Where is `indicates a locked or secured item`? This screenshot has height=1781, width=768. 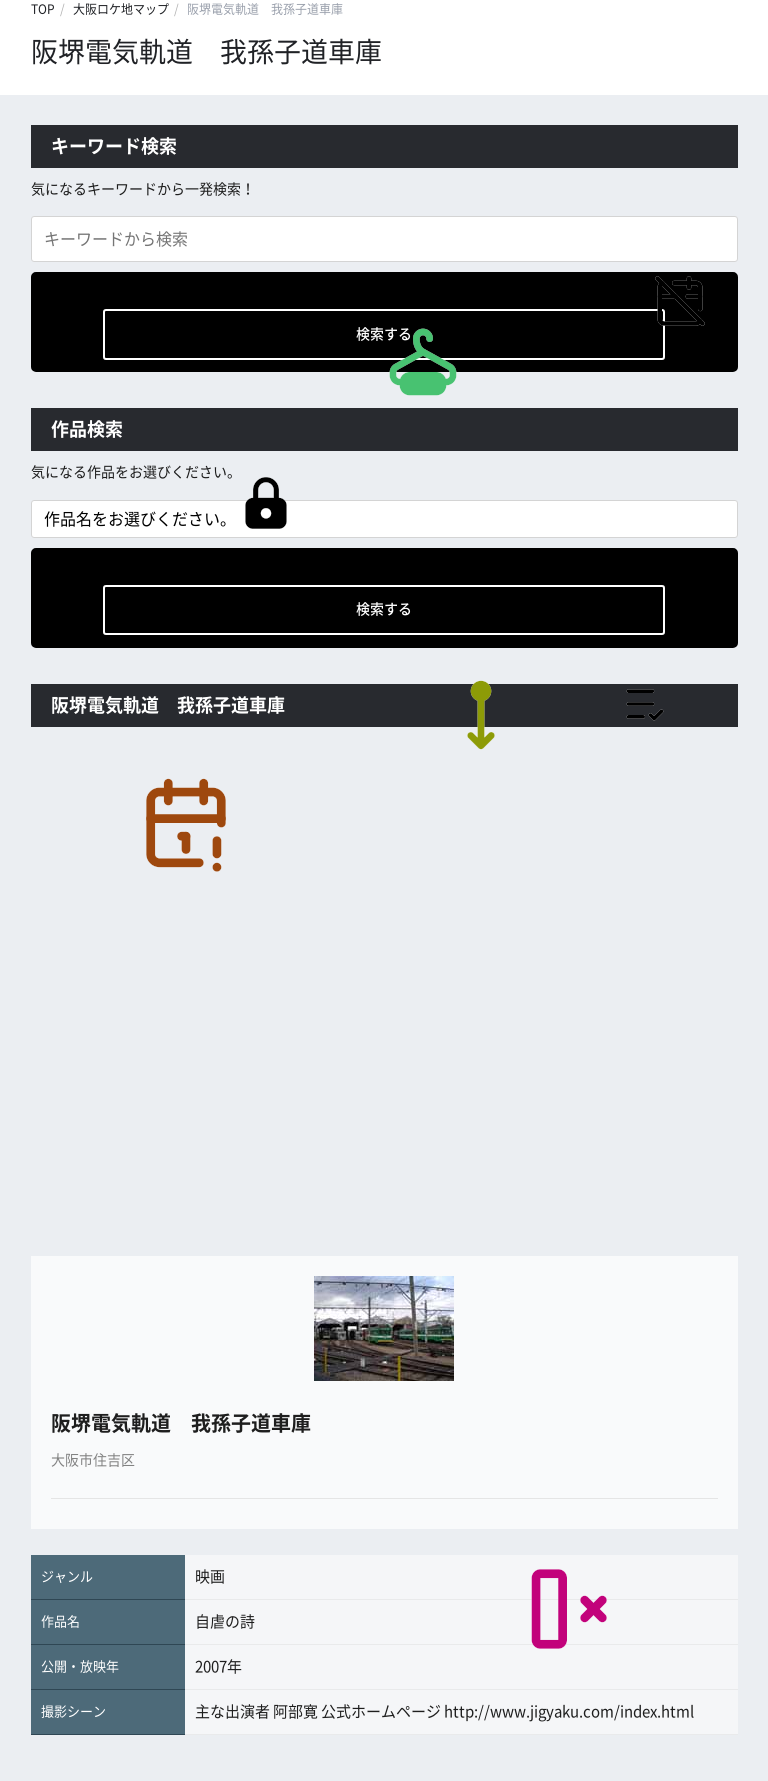 indicates a locked or secured item is located at coordinates (266, 503).